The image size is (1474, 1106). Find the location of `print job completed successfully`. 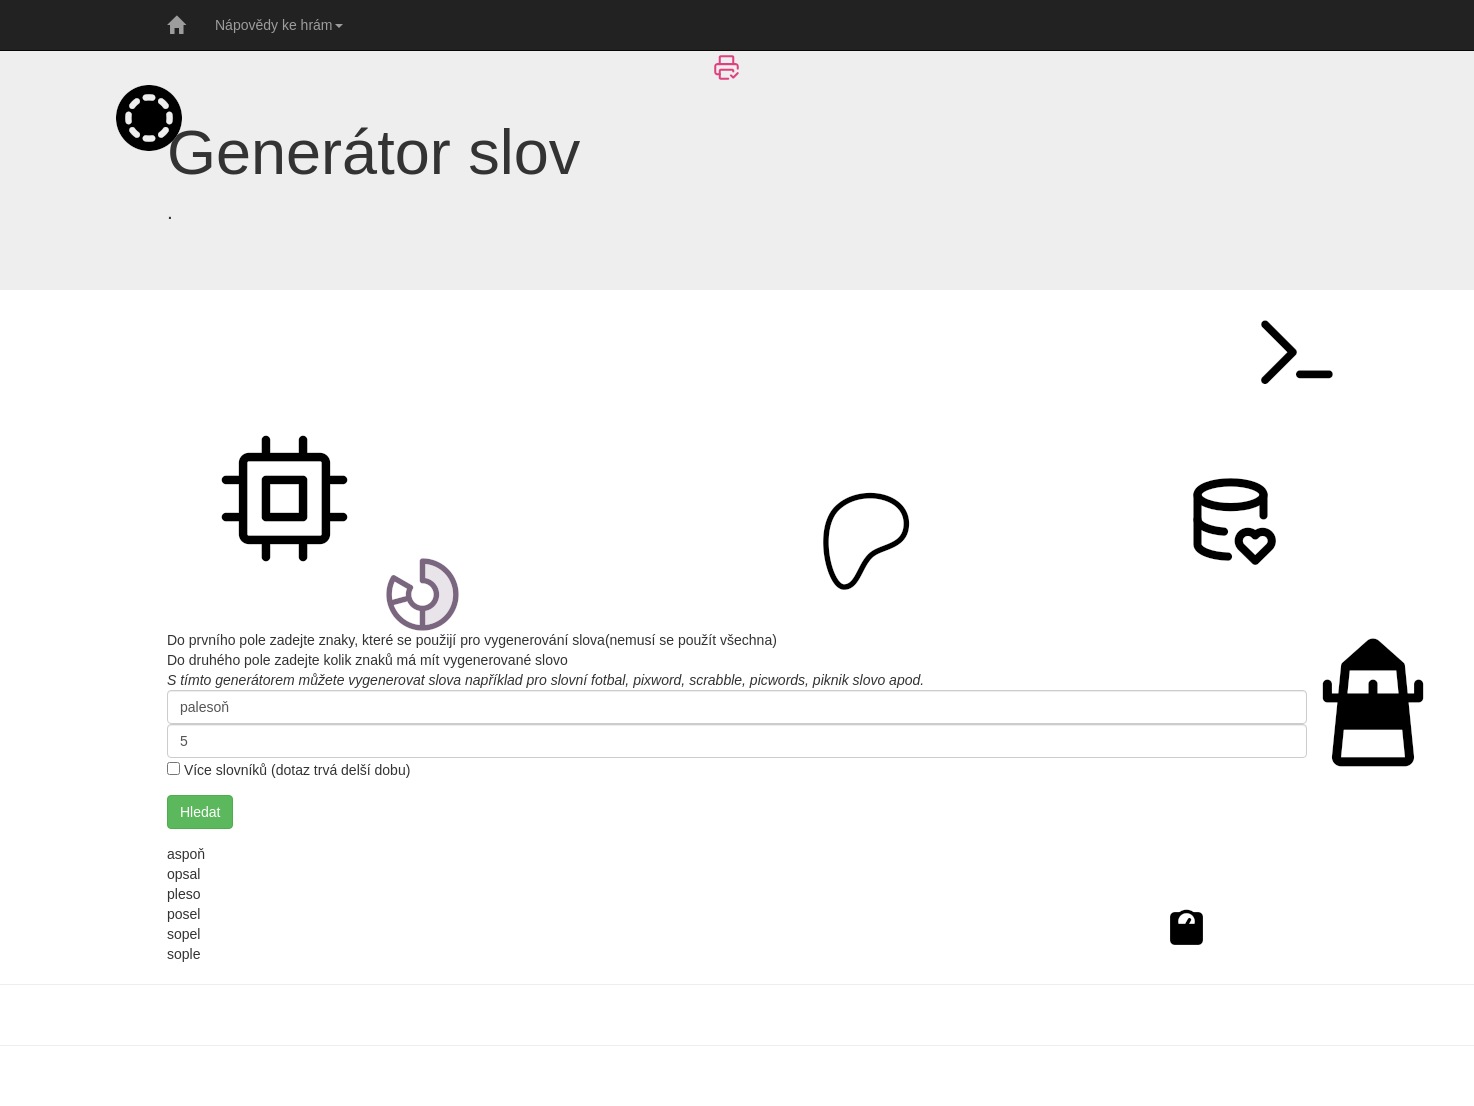

print job completed successfully is located at coordinates (726, 67).